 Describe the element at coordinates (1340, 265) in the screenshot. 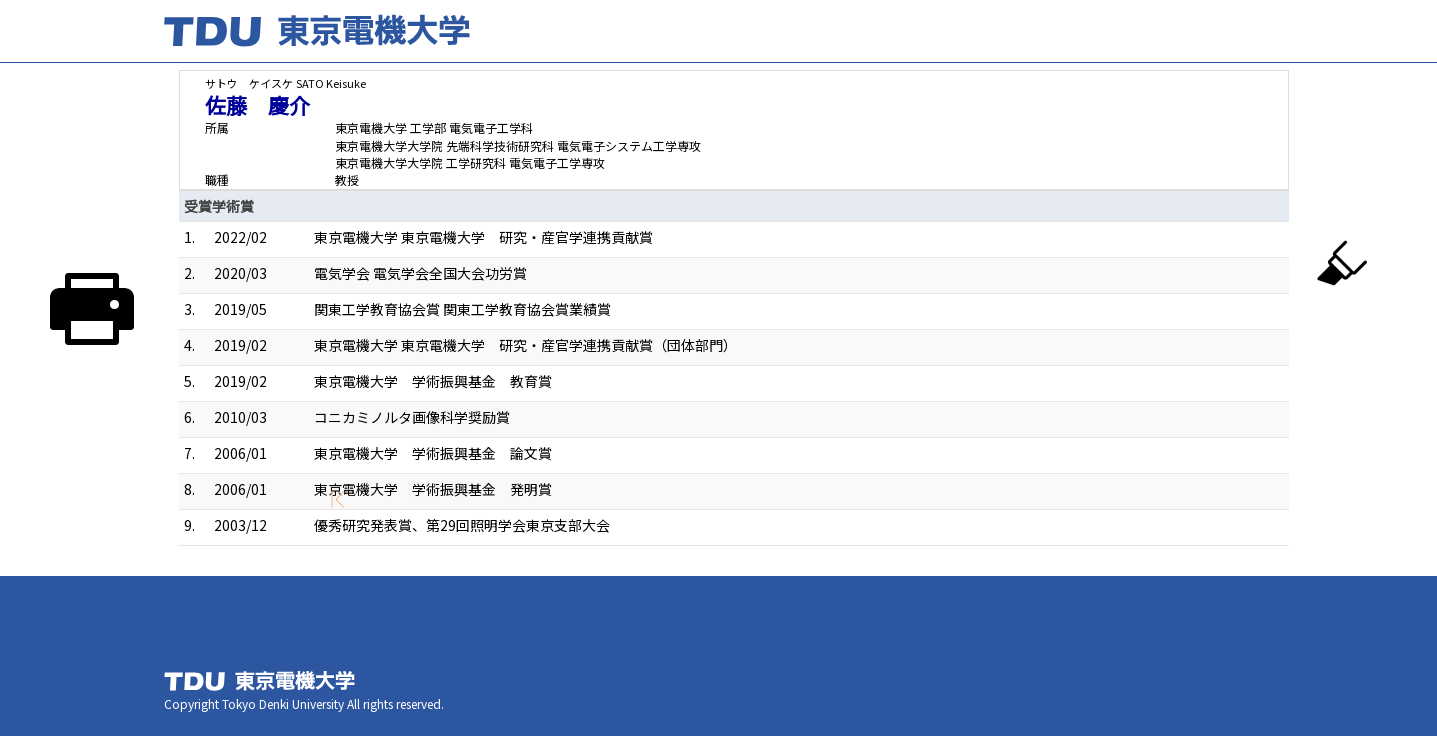

I see `highlight or mark selected text` at that location.